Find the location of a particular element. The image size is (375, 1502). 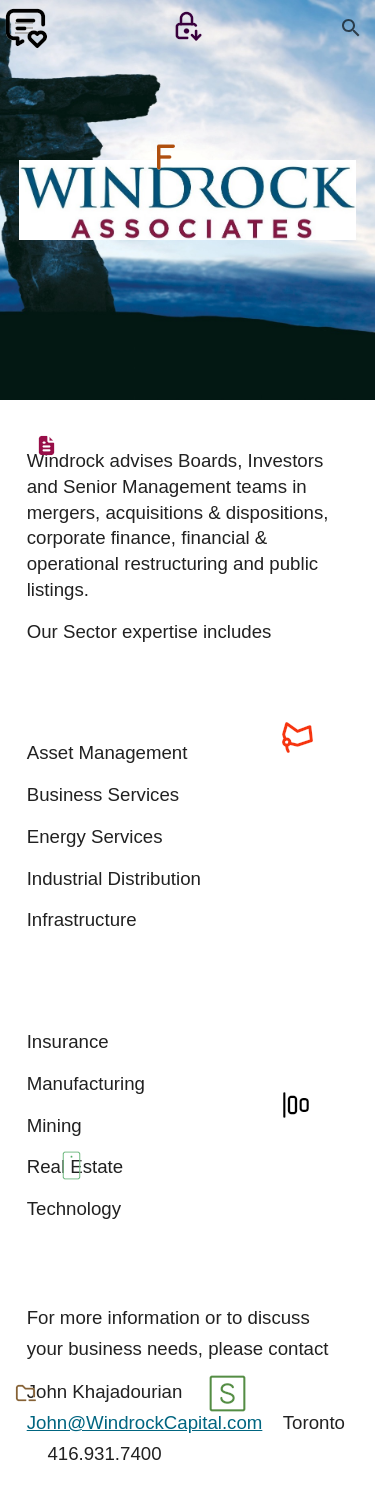

select a custom polygonal area is located at coordinates (297, 737).